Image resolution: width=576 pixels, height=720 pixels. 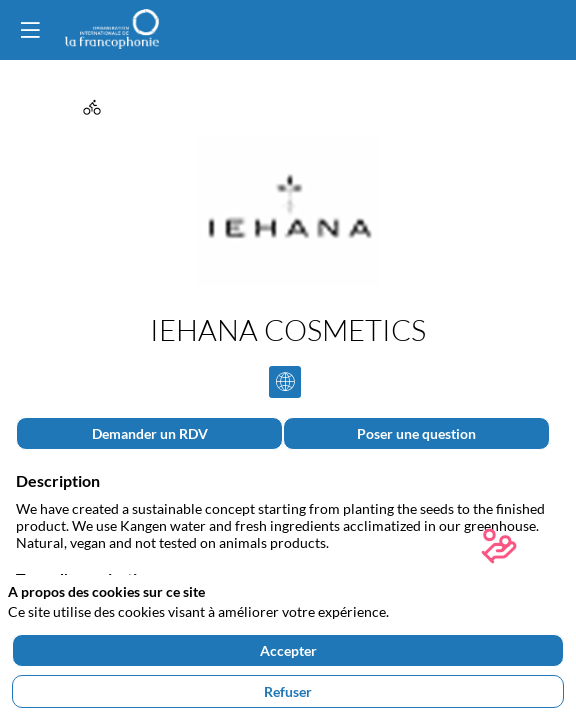 I want to click on make a payment or donation, so click(x=499, y=546).